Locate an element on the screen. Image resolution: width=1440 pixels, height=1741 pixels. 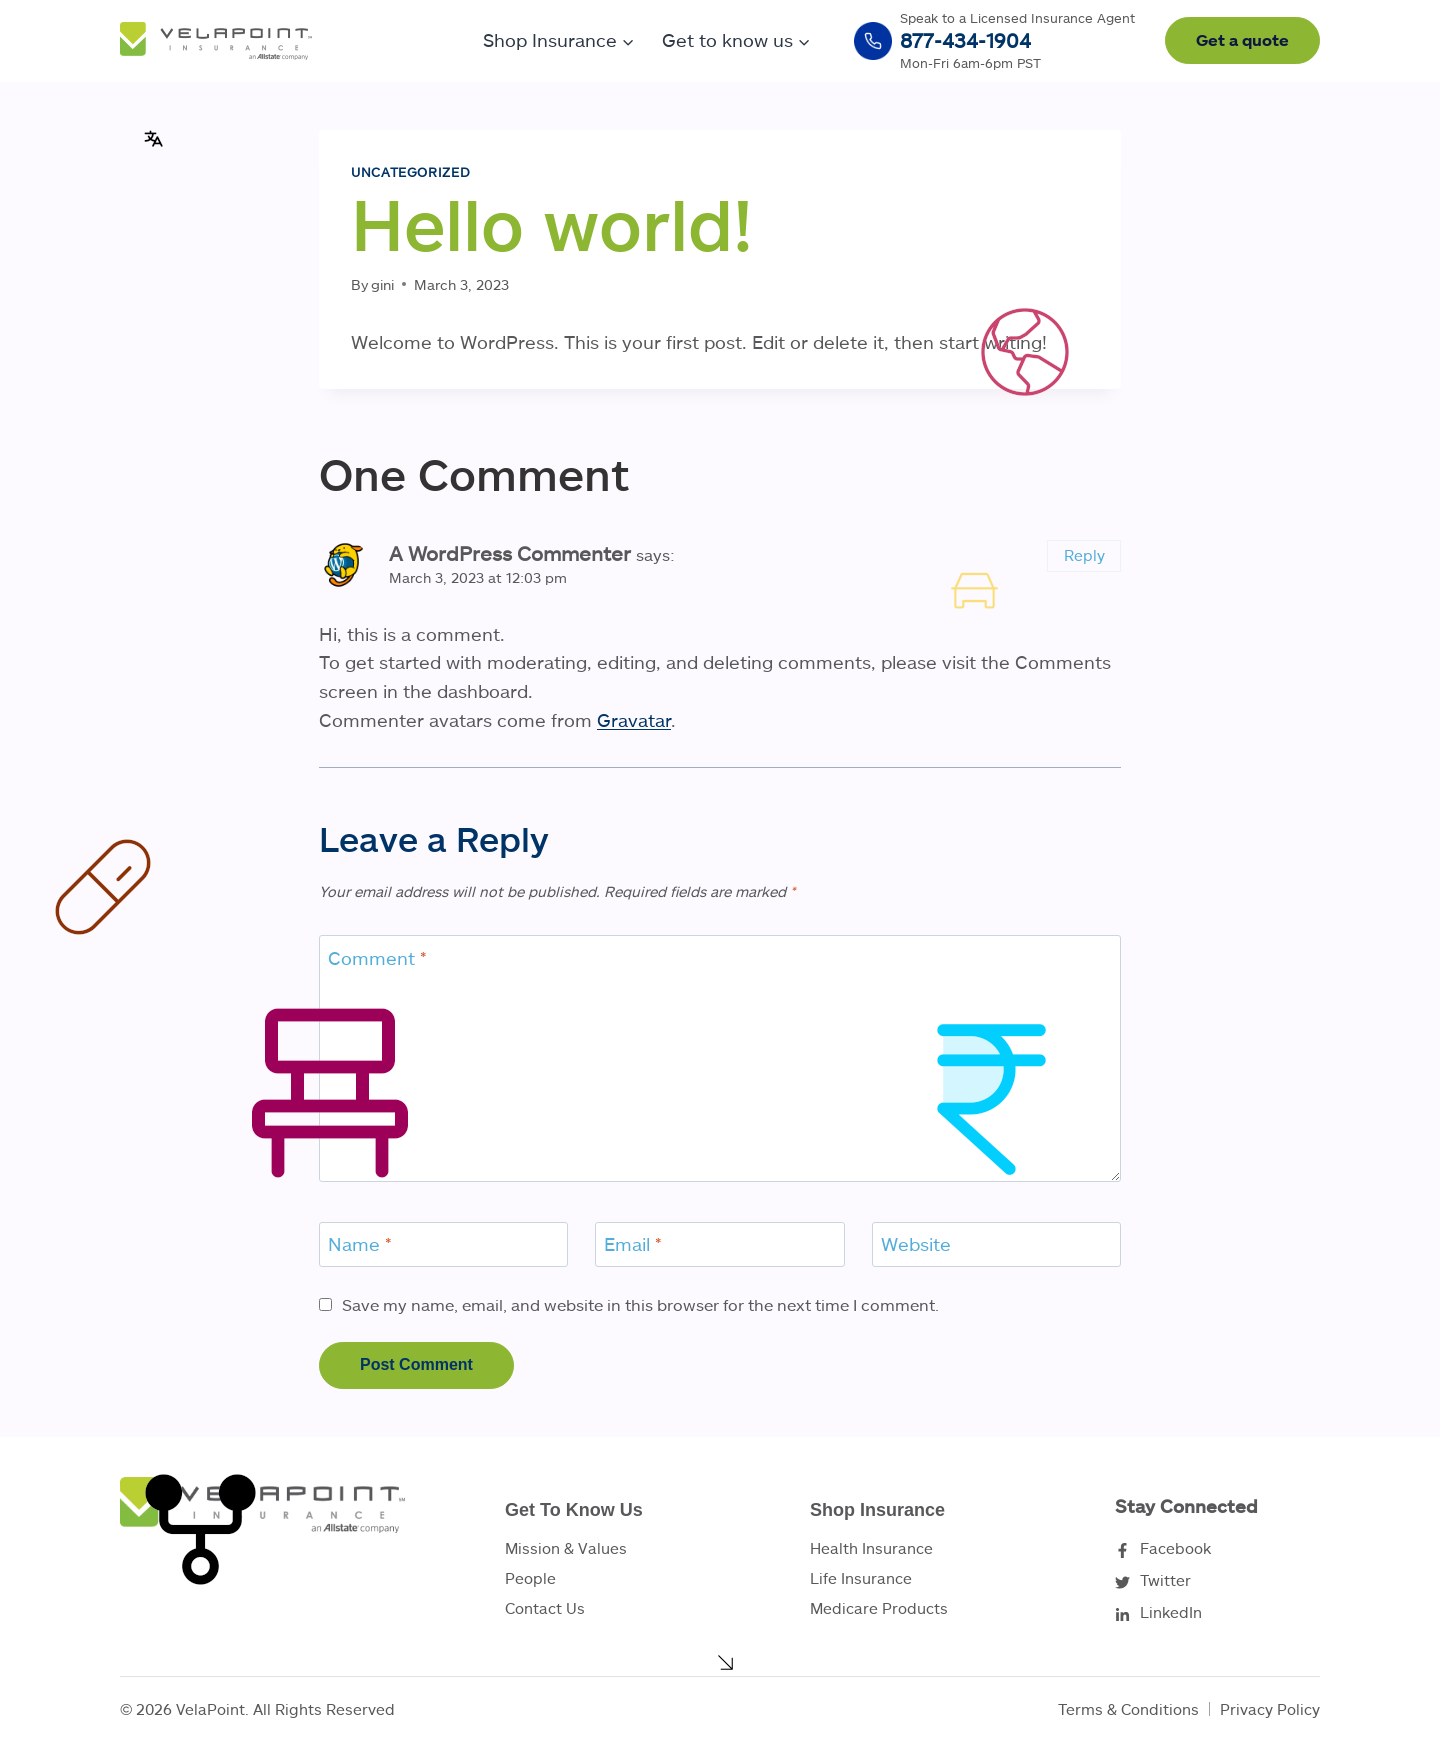
view prices in Indian rupees is located at coordinates (985, 1096).